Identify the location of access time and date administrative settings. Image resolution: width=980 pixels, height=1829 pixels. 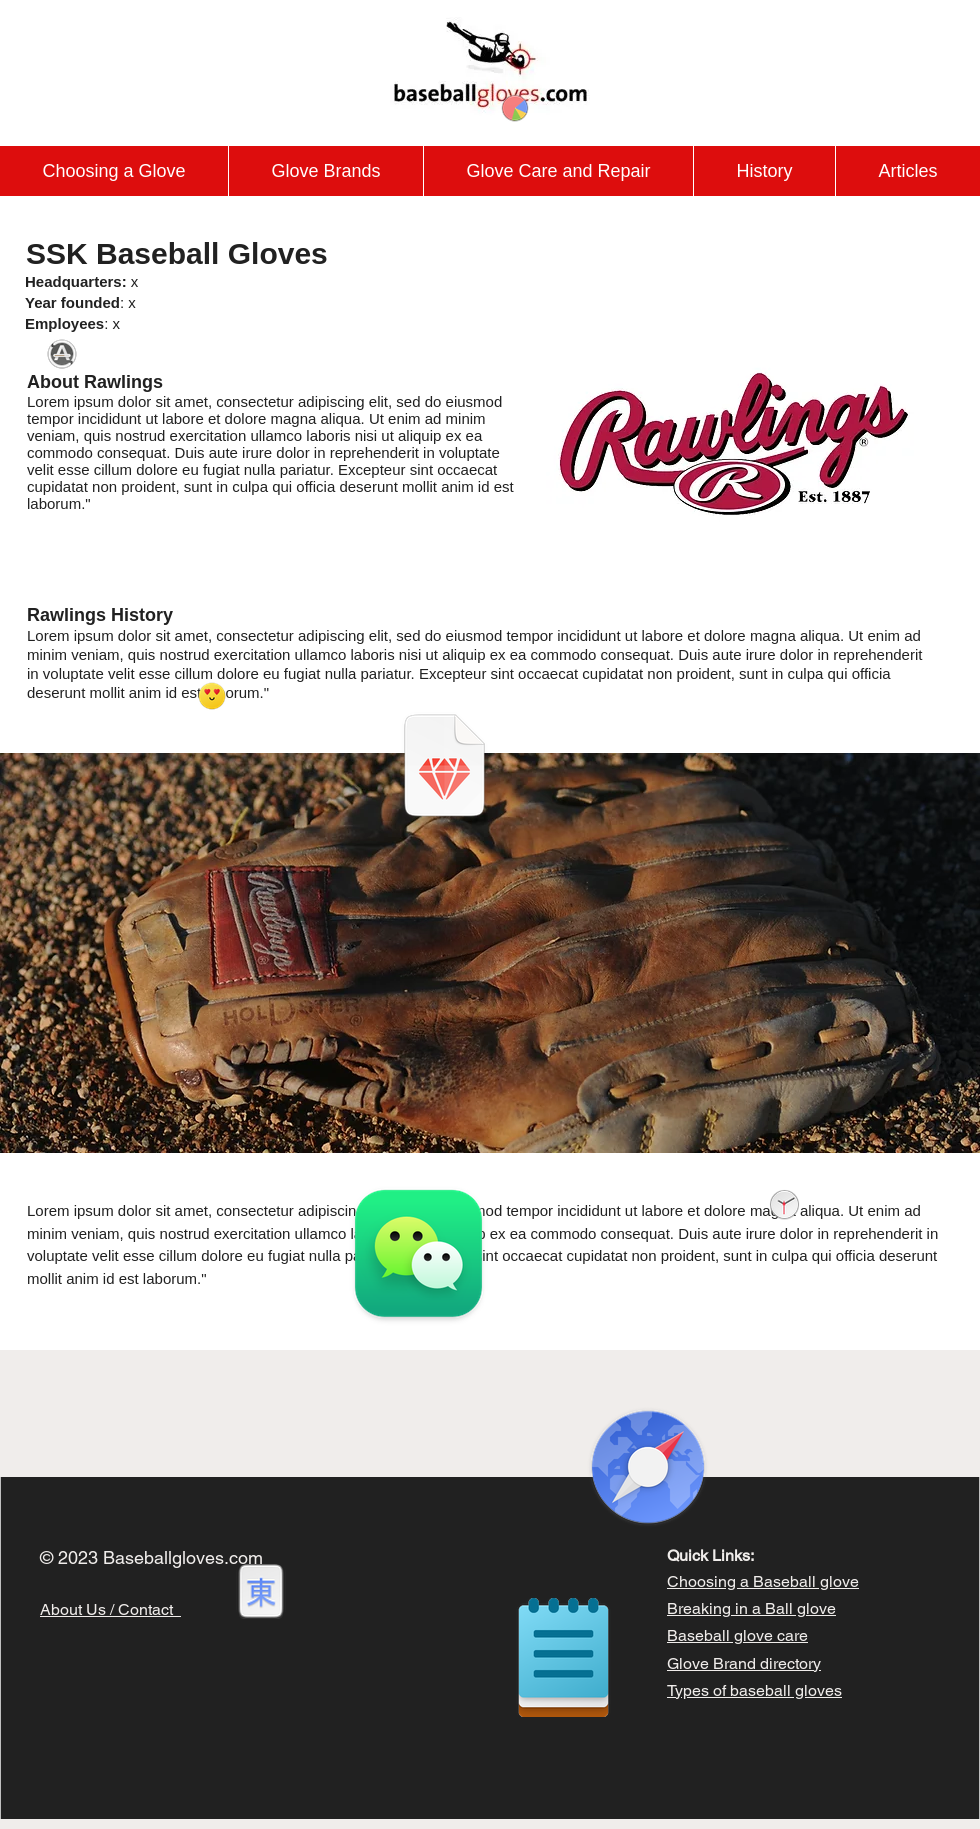
(784, 1204).